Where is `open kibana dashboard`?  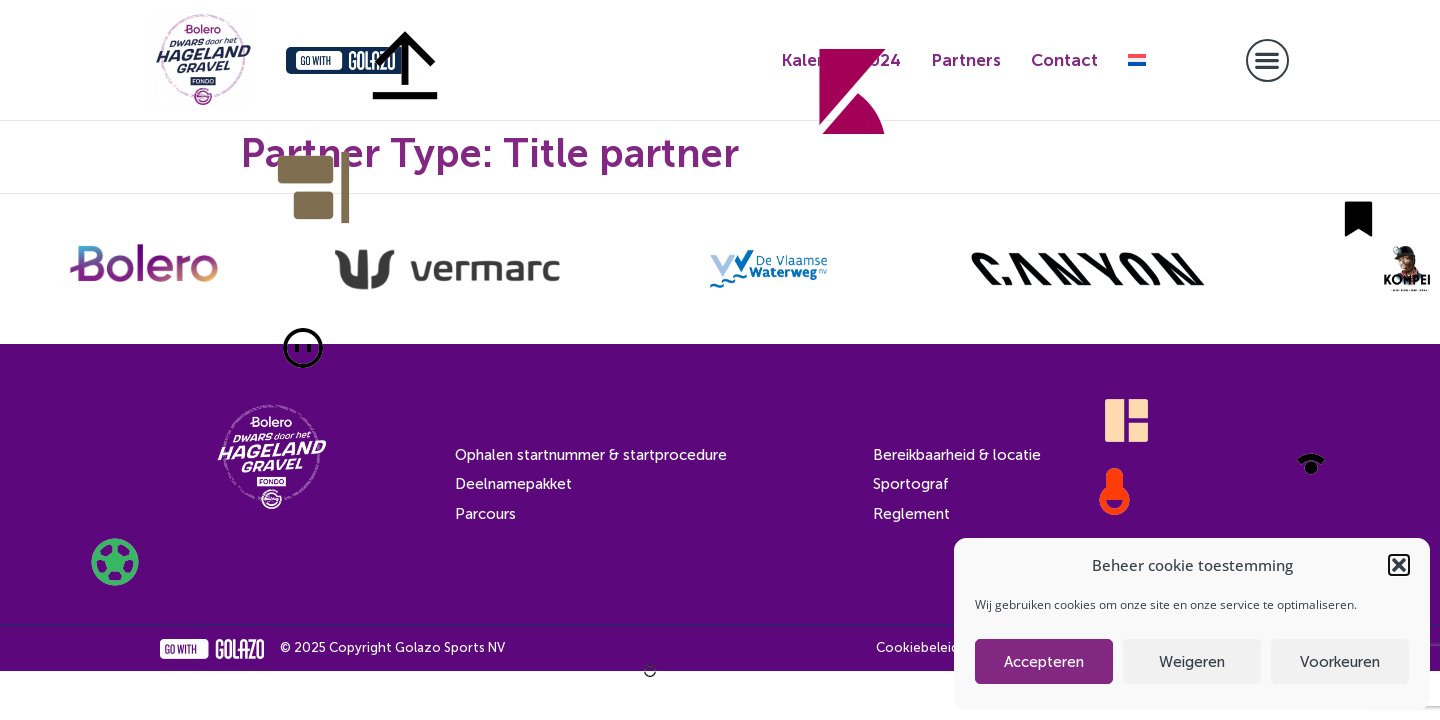
open kibana dashboard is located at coordinates (852, 91).